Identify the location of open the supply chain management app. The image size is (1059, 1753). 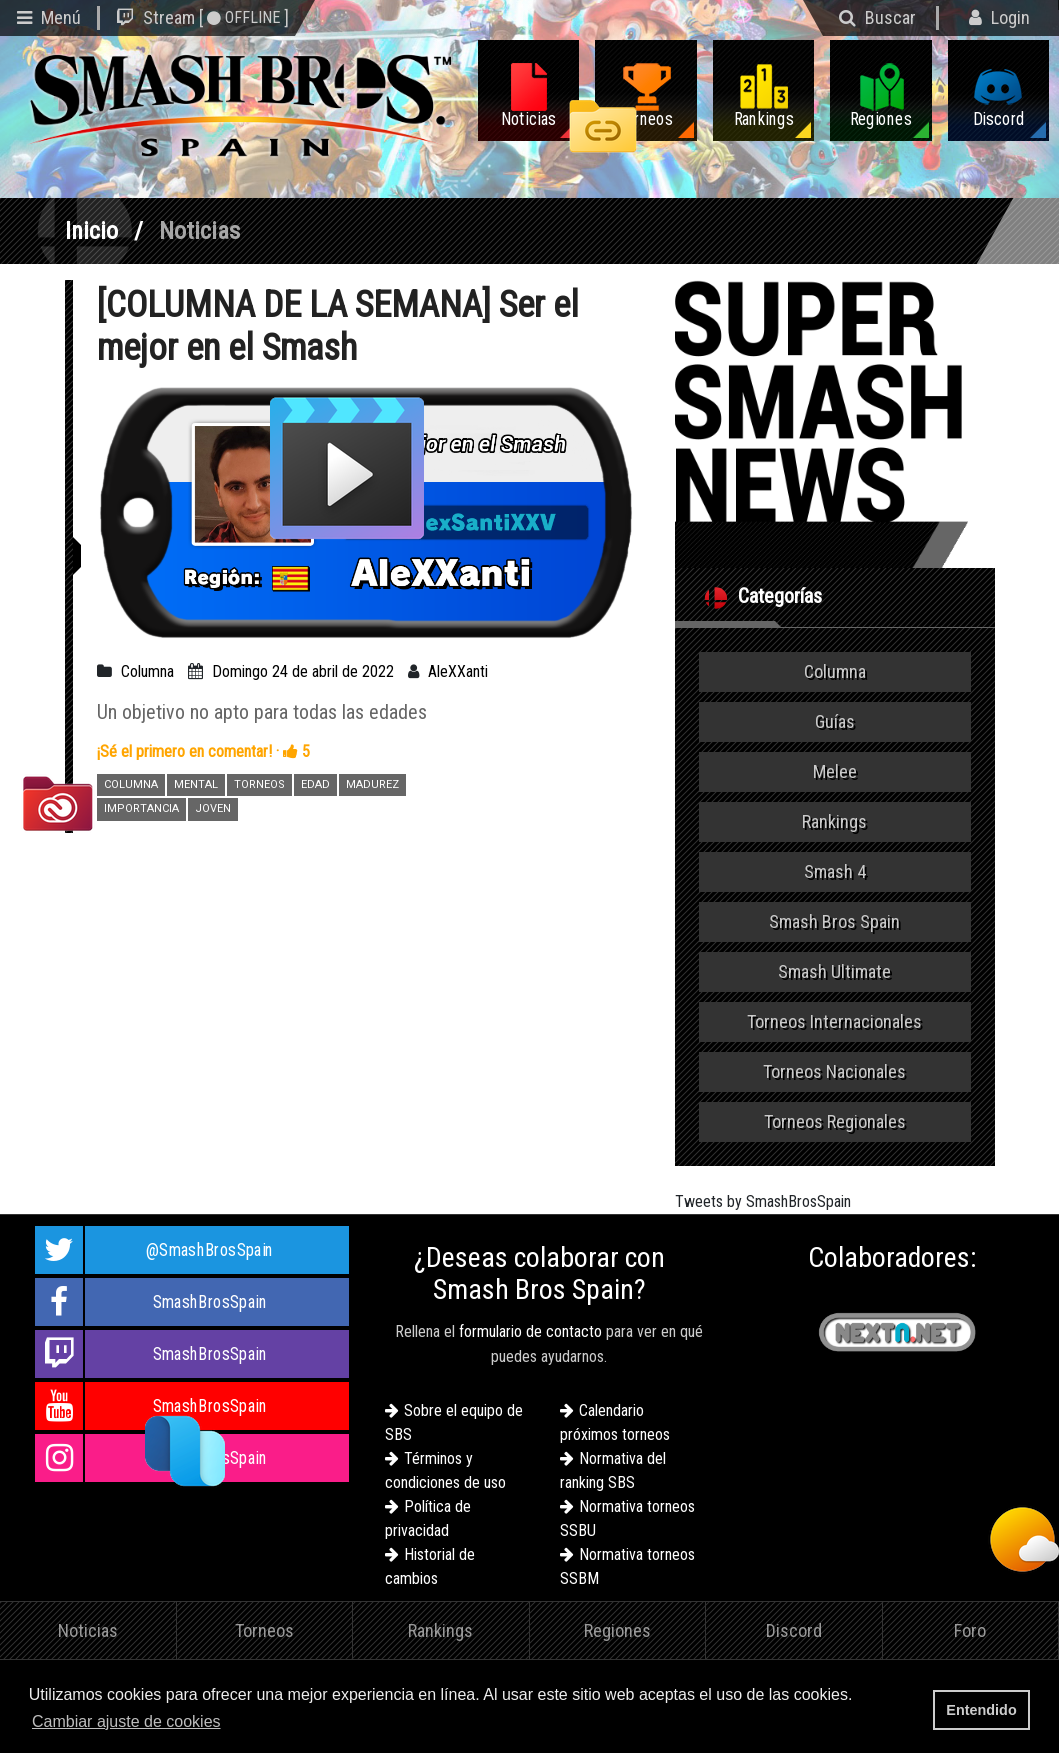
(185, 1451).